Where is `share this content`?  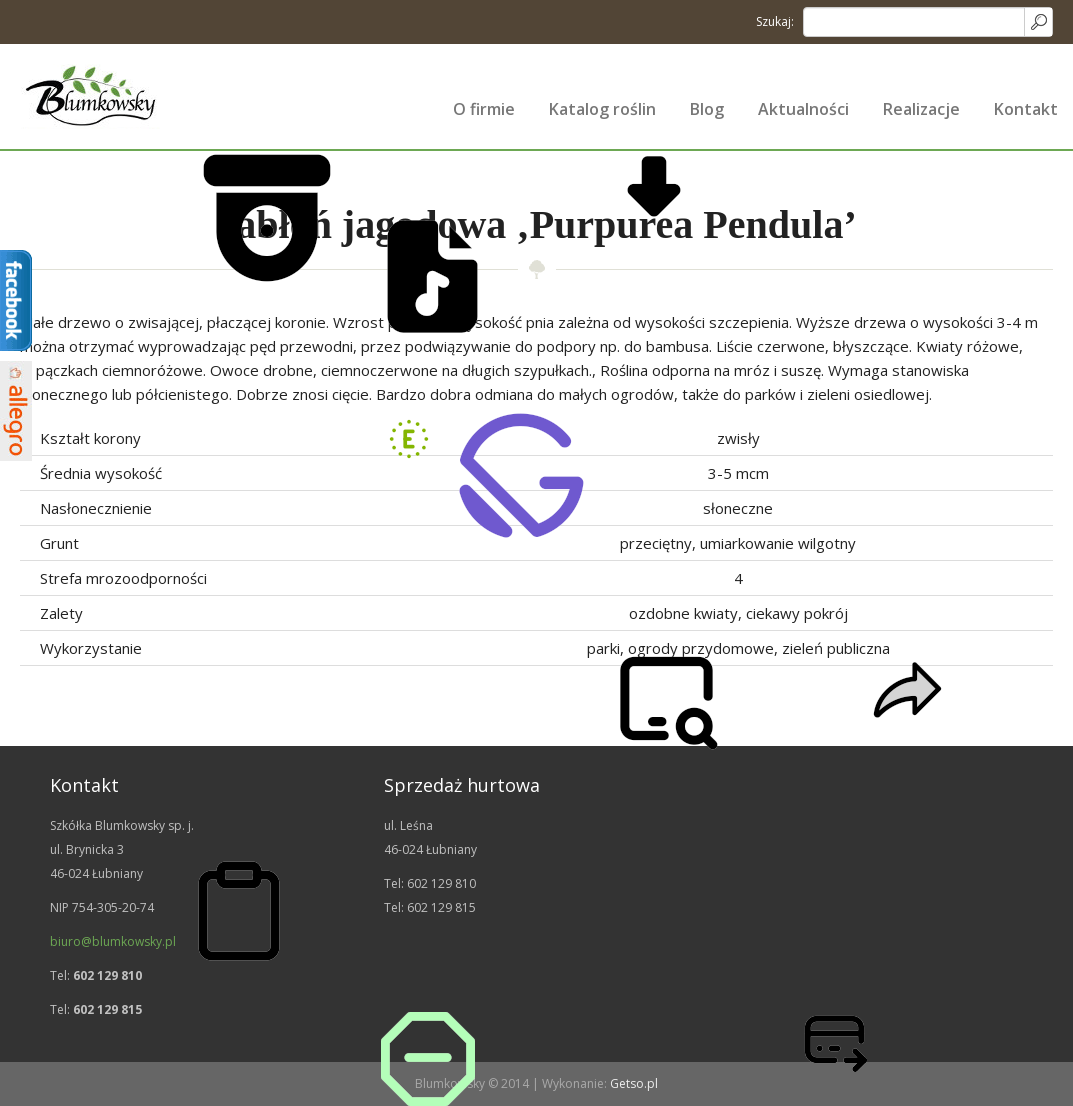 share this content is located at coordinates (907, 693).